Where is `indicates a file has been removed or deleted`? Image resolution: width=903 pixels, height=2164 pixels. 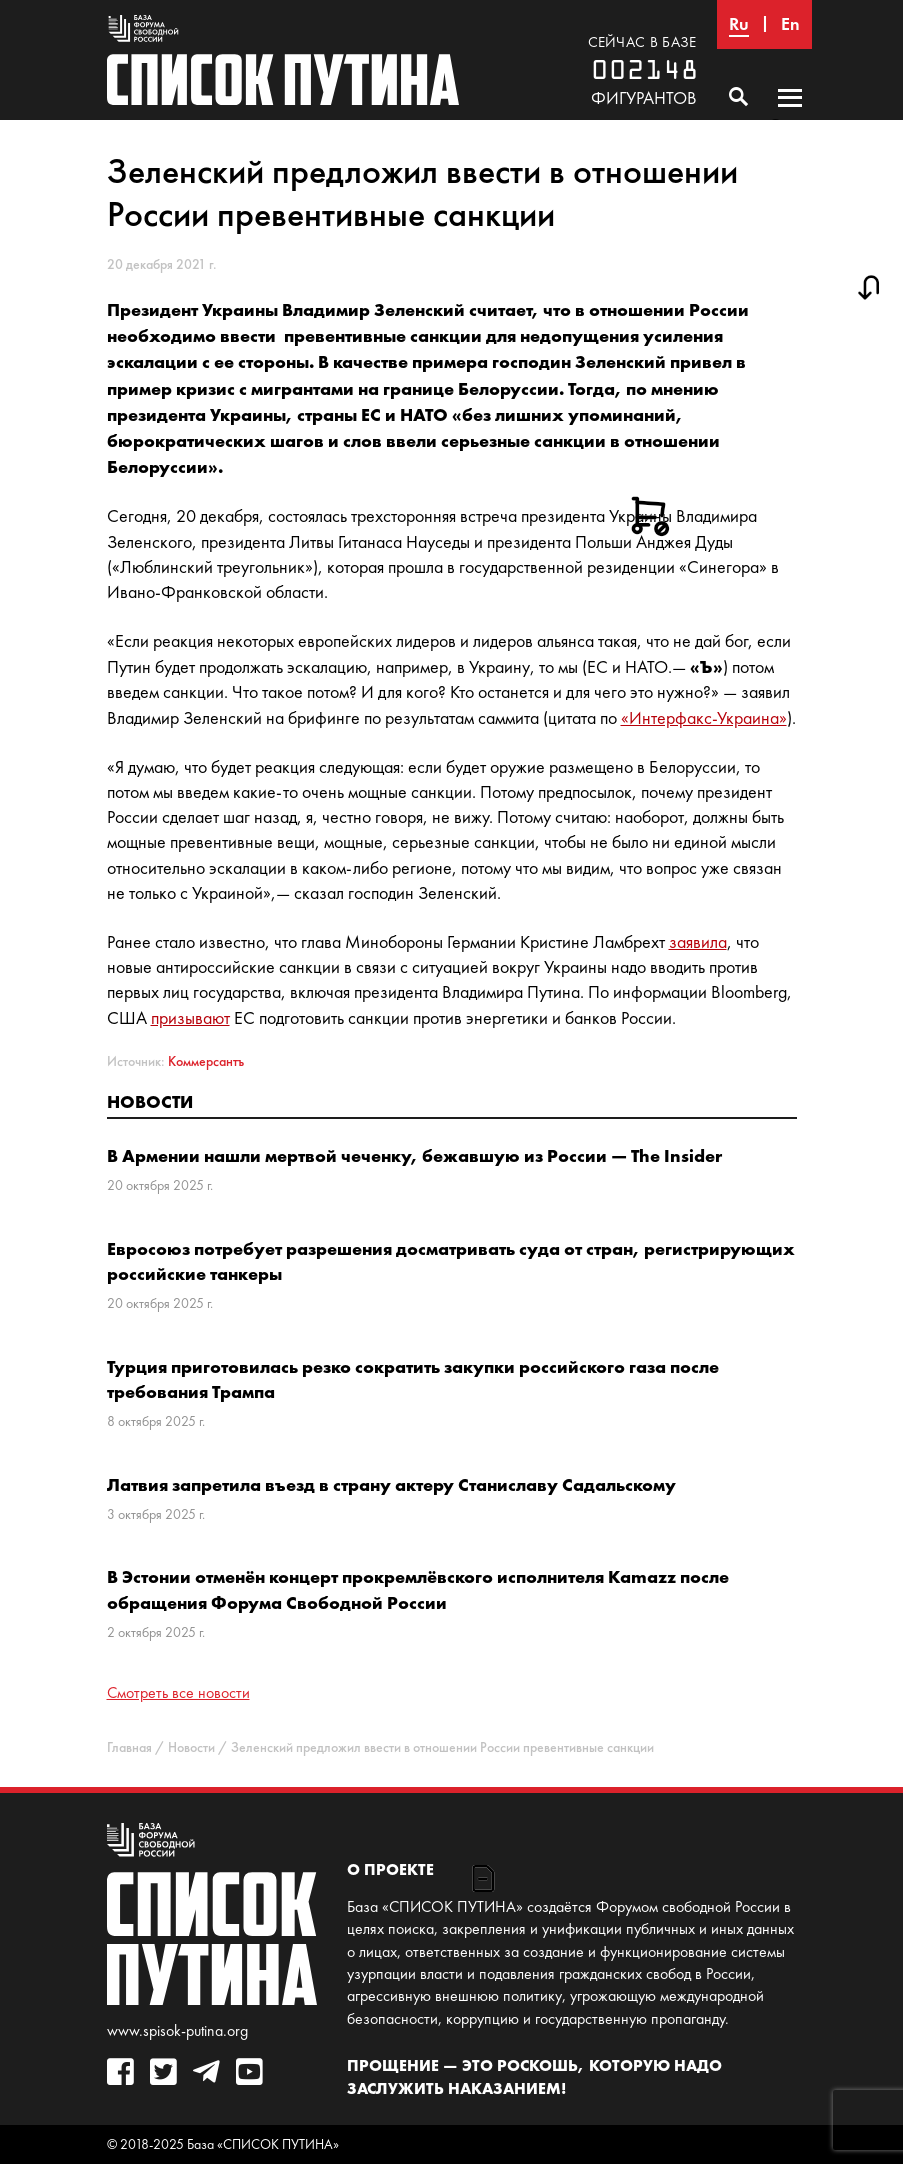
indicates a file has been removed or deleted is located at coordinates (482, 1878).